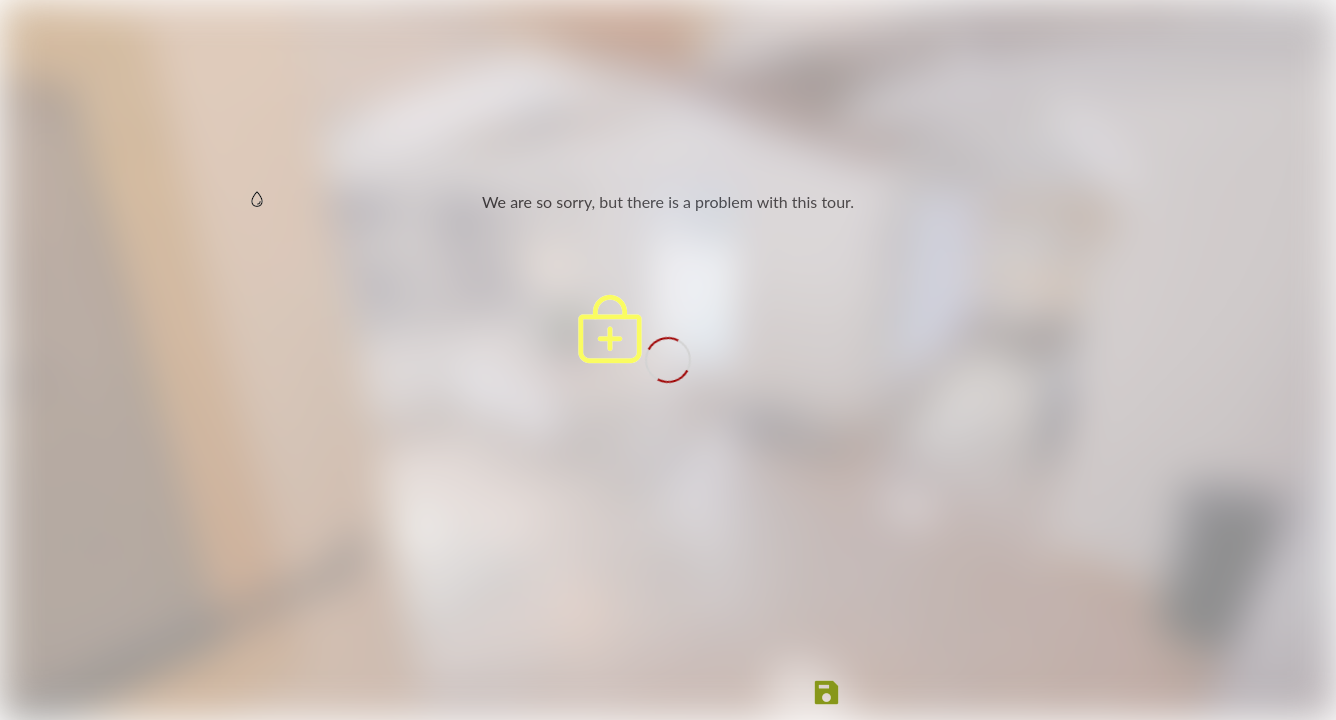 This screenshot has height=720, width=1336. Describe the element at coordinates (610, 329) in the screenshot. I see `add item to shopping bag` at that location.